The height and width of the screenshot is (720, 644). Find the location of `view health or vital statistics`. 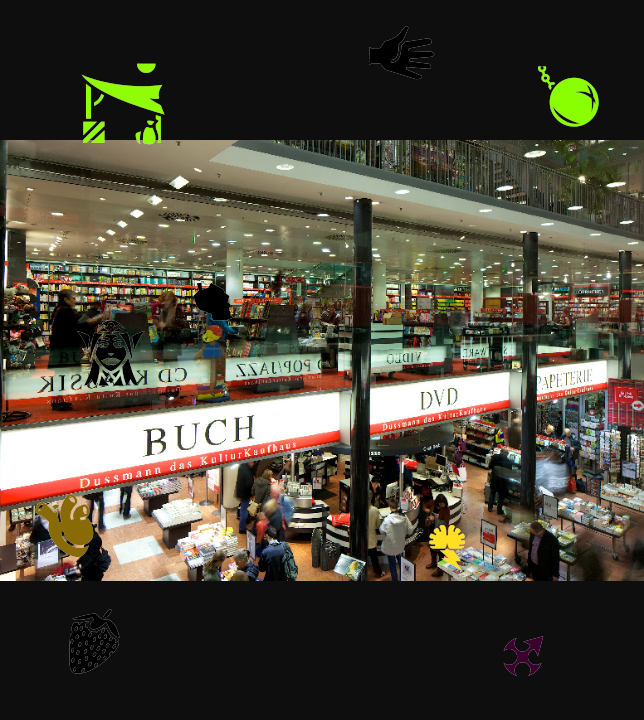

view health or vital statistics is located at coordinates (65, 525).